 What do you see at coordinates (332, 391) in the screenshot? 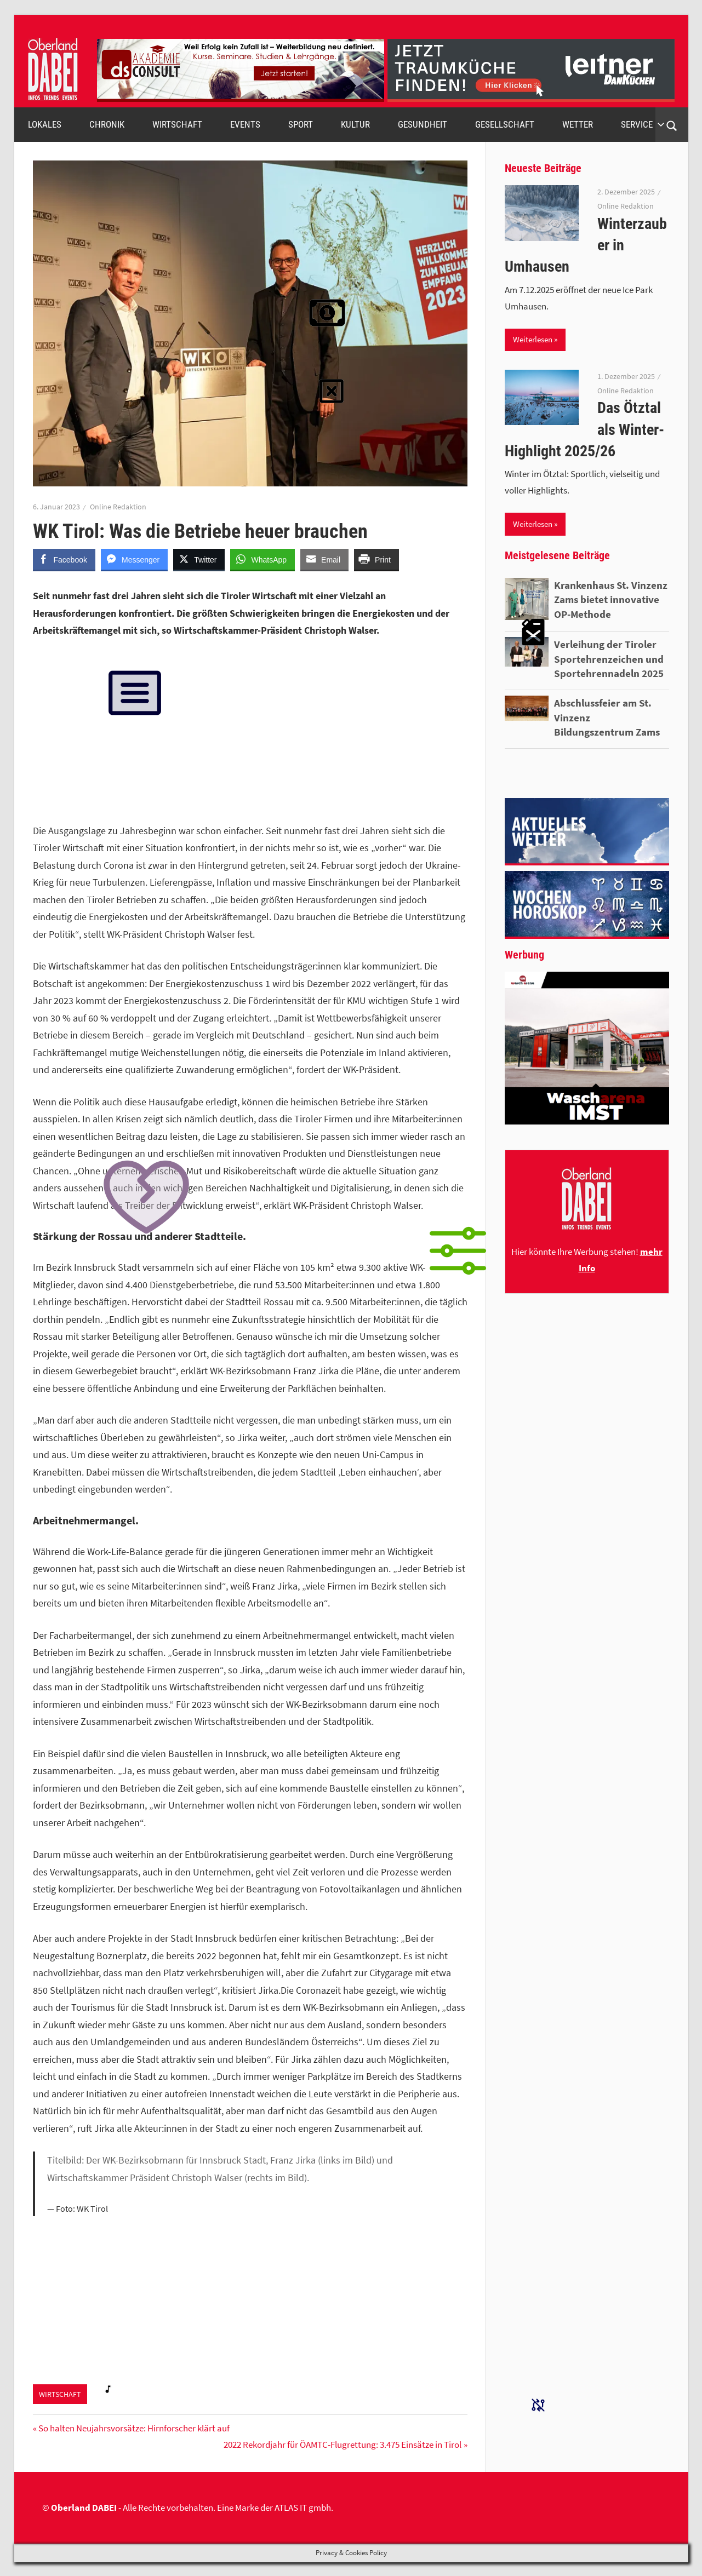
I see `close or dismiss a modal window` at bounding box center [332, 391].